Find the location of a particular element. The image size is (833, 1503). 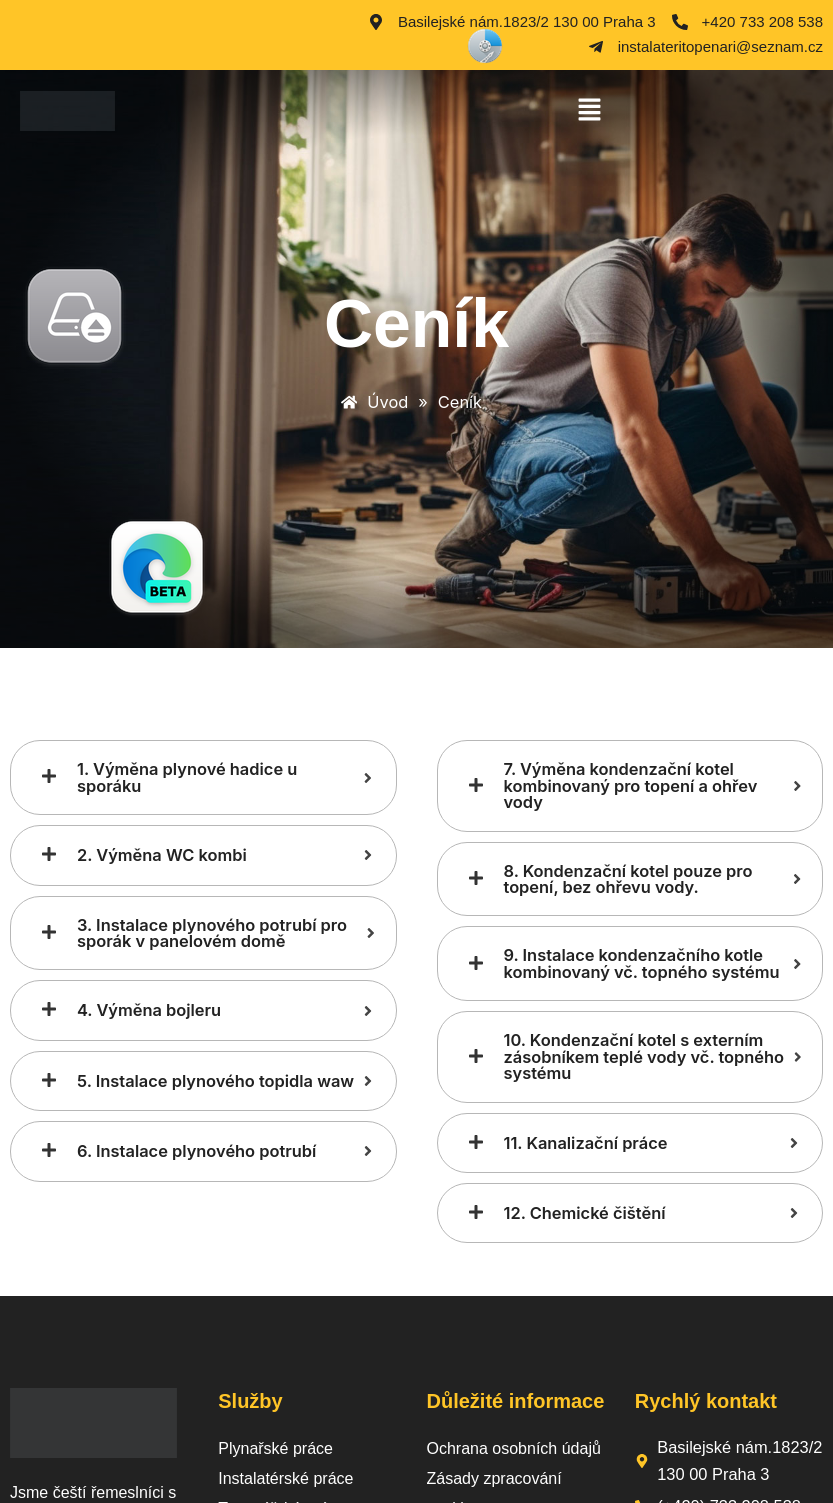

access disk partition settings is located at coordinates (485, 46).